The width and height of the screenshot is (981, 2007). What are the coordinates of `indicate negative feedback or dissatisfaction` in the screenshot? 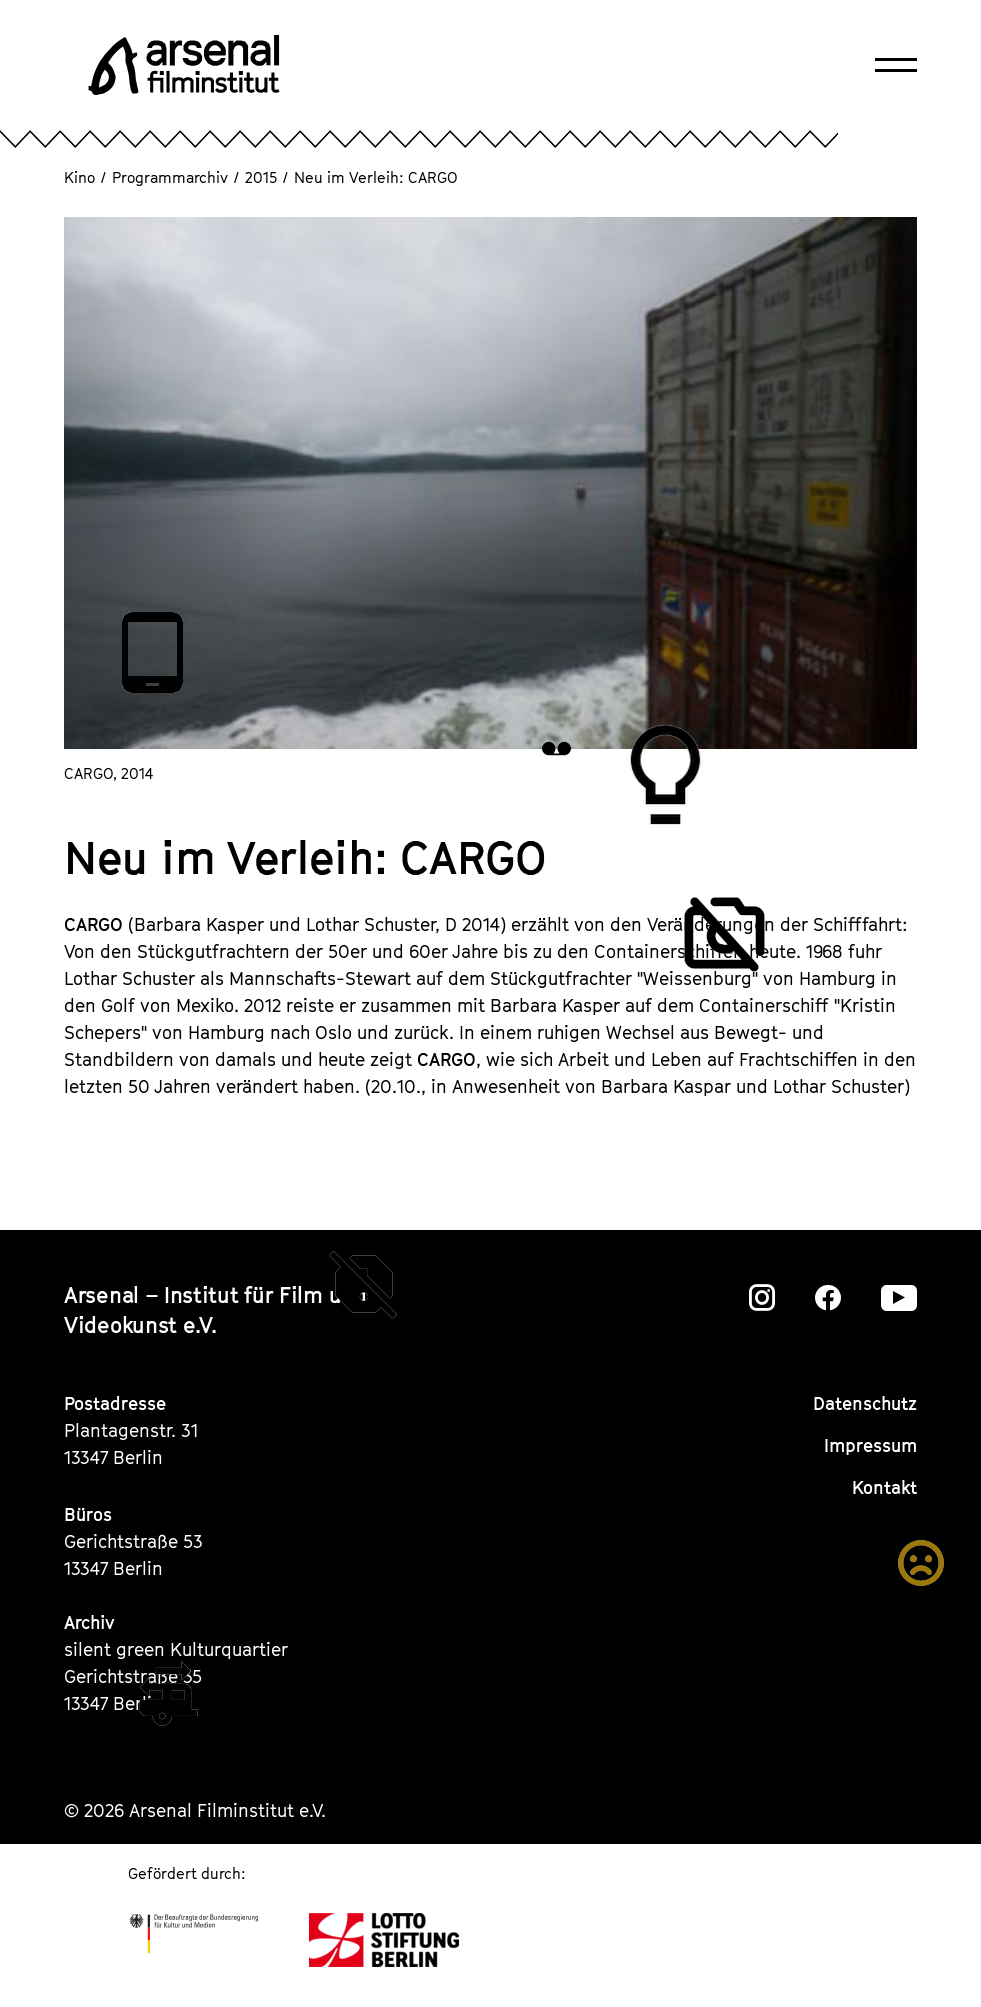 It's located at (921, 1563).